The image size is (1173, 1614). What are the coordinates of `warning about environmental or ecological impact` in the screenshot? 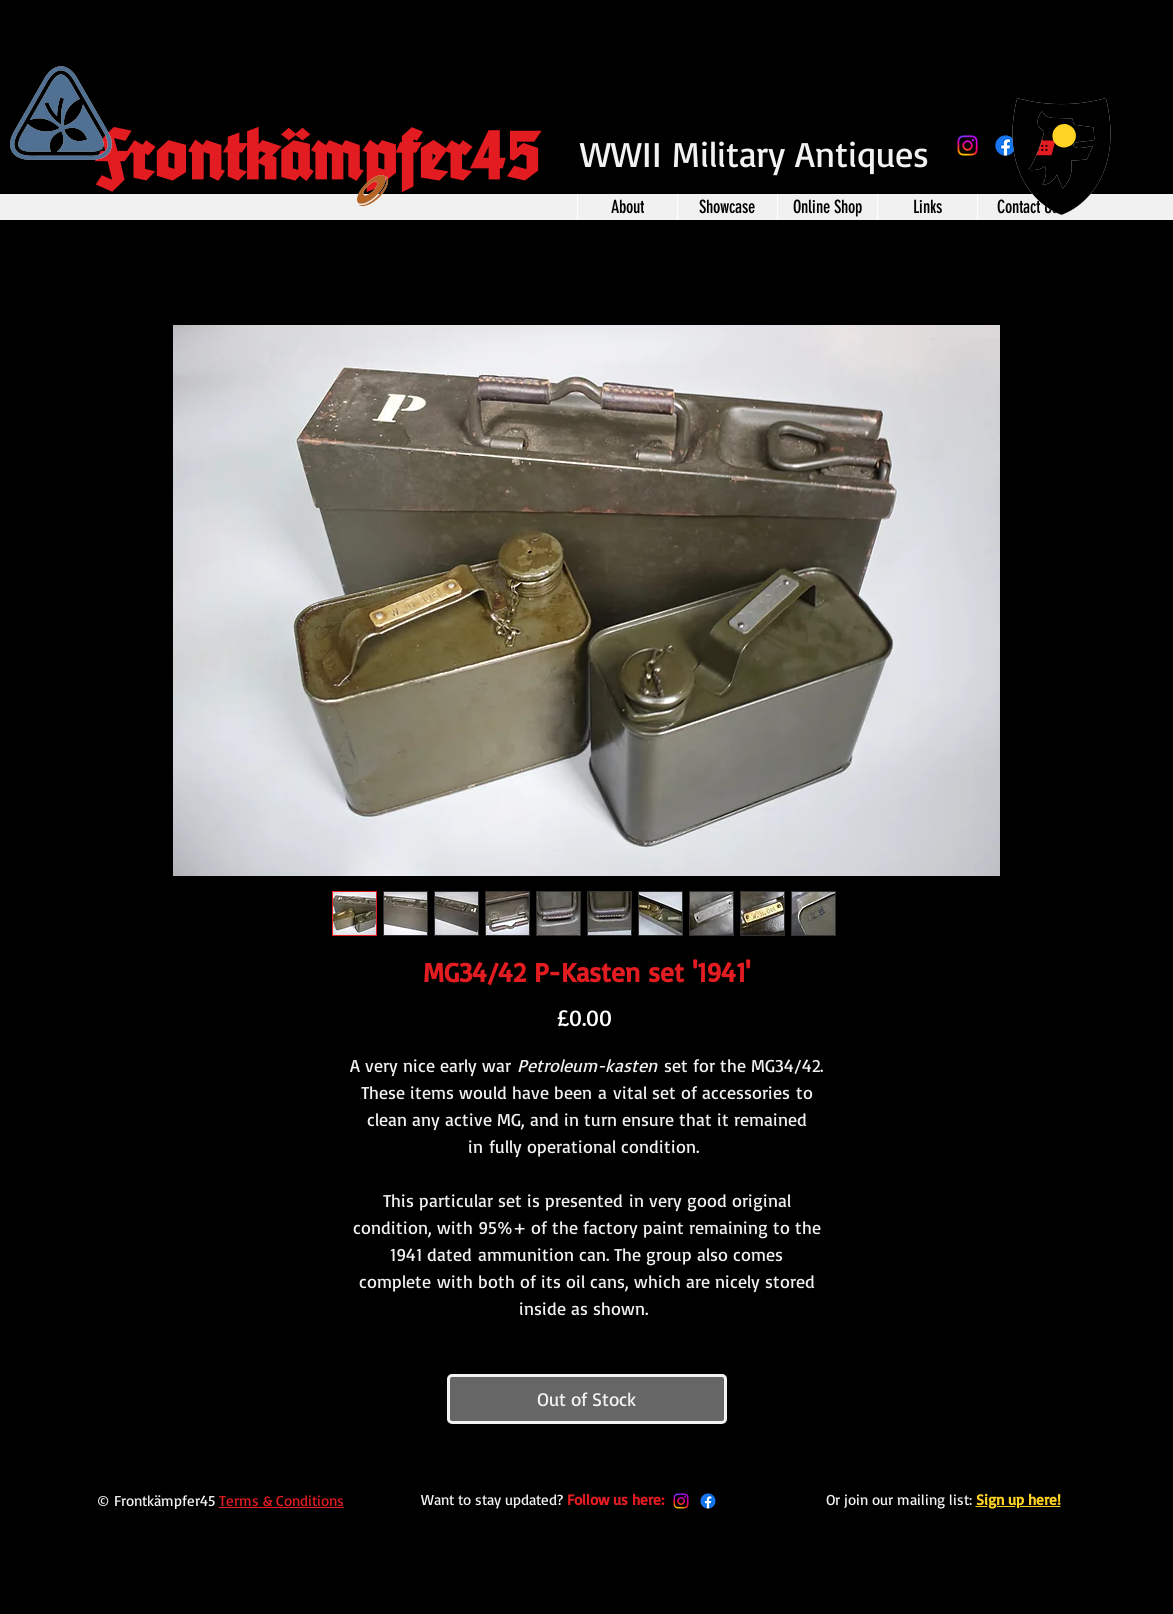 It's located at (60, 117).